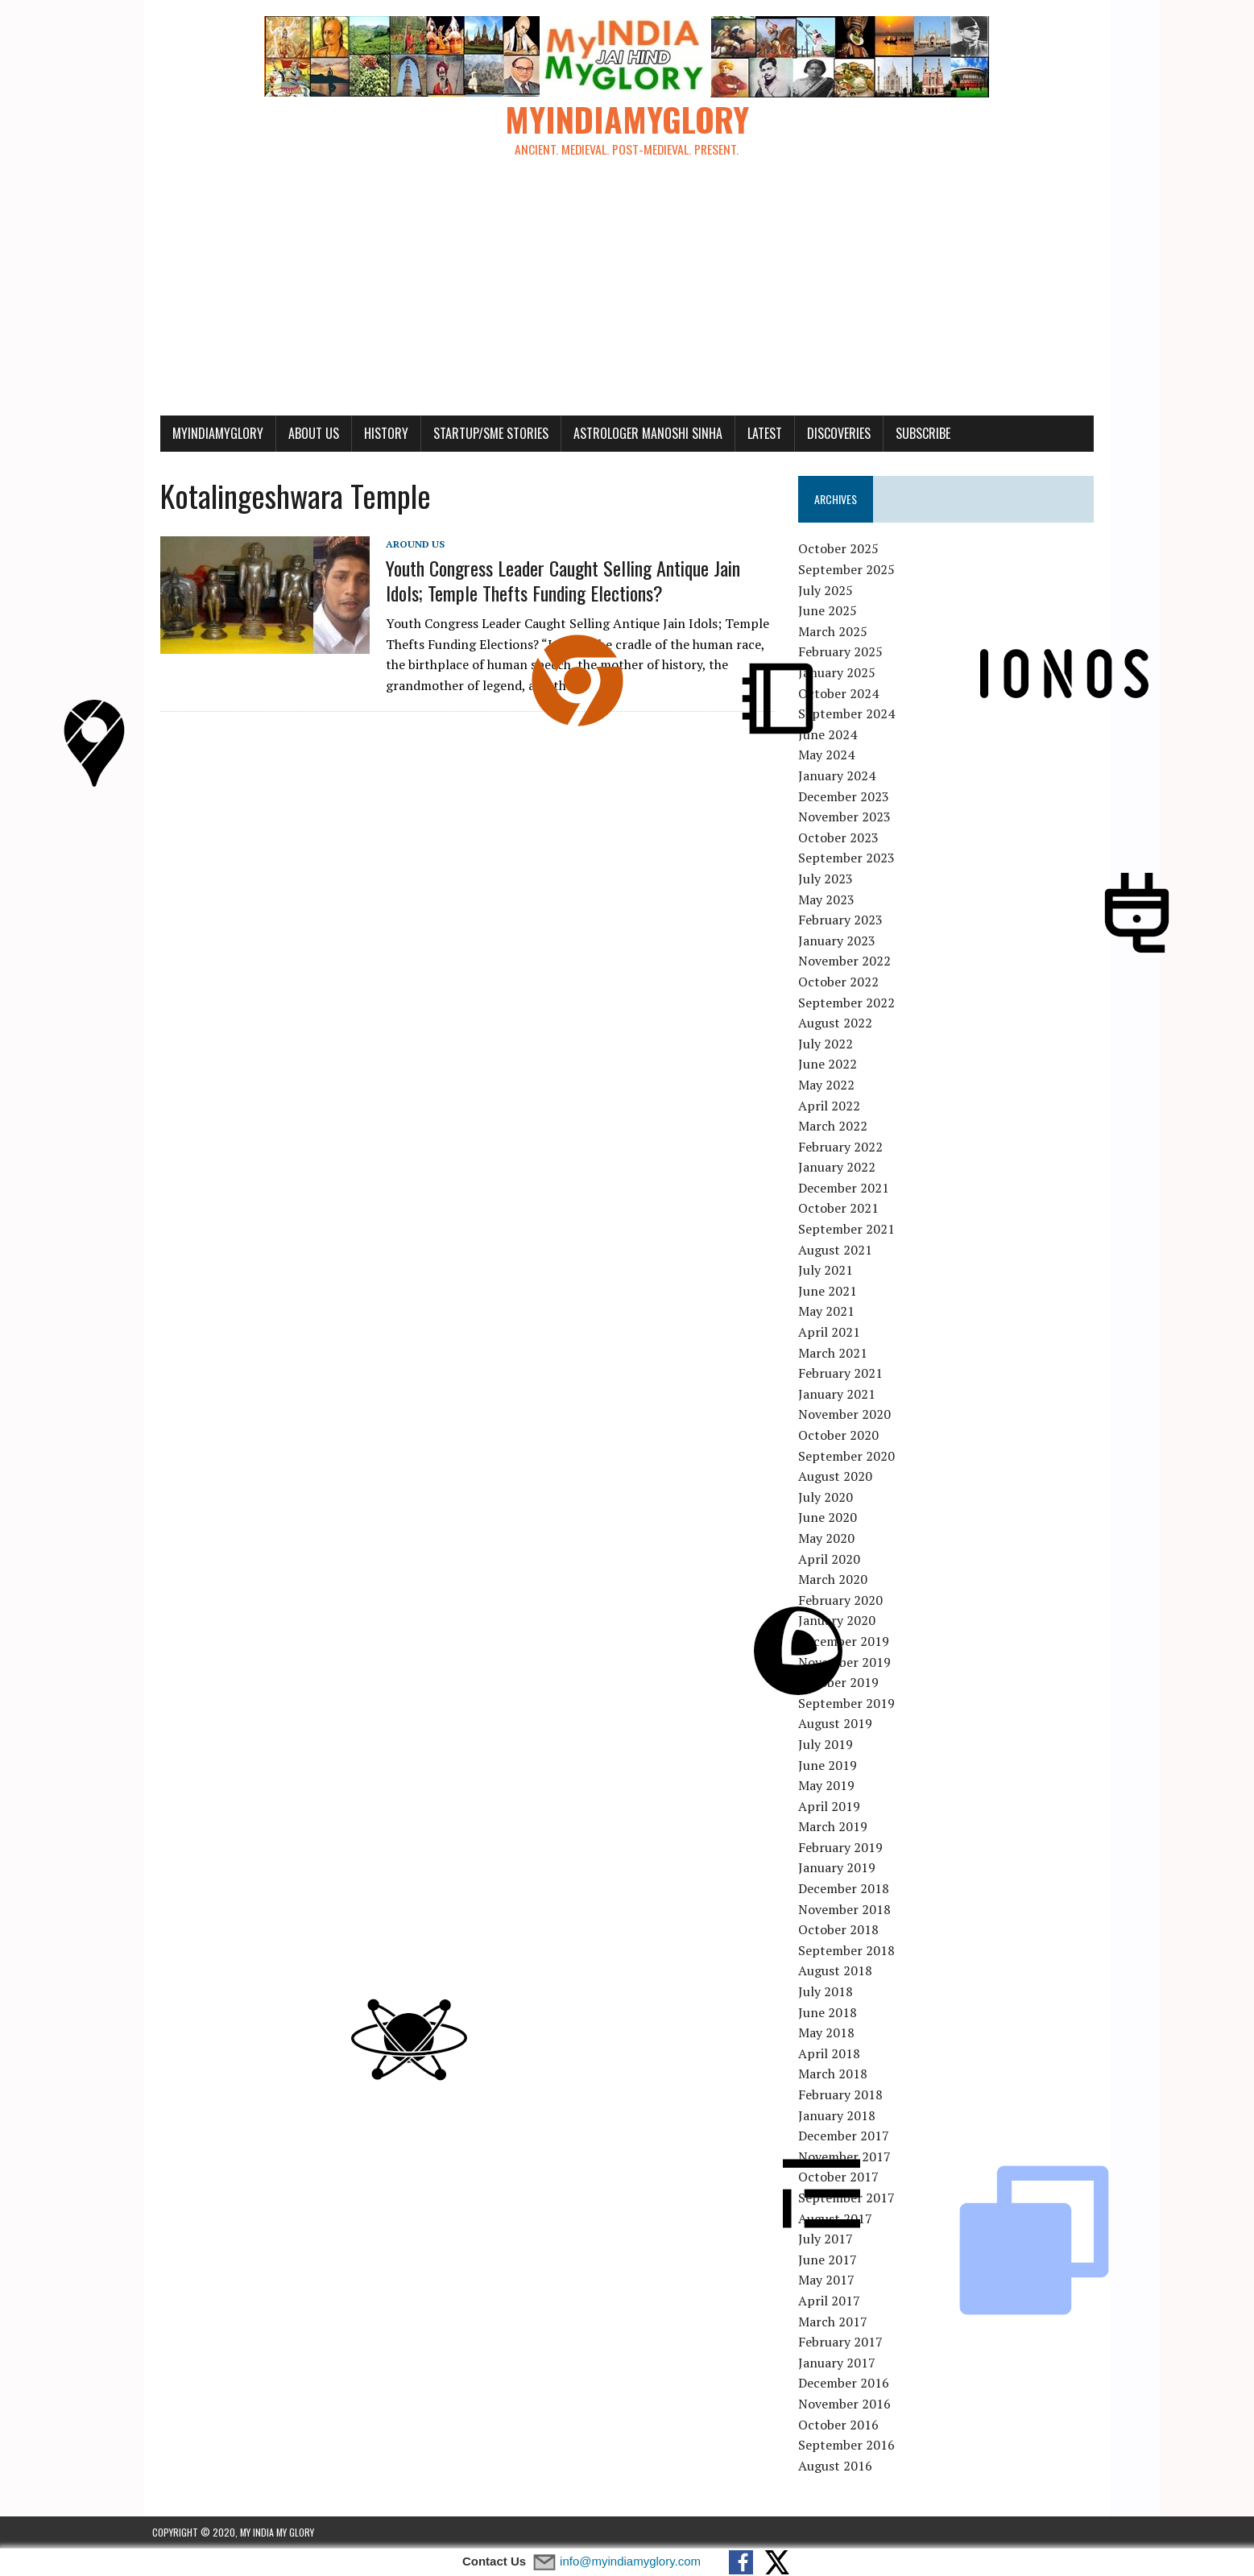  What do you see at coordinates (777, 698) in the screenshot?
I see `view booklet or documentation` at bounding box center [777, 698].